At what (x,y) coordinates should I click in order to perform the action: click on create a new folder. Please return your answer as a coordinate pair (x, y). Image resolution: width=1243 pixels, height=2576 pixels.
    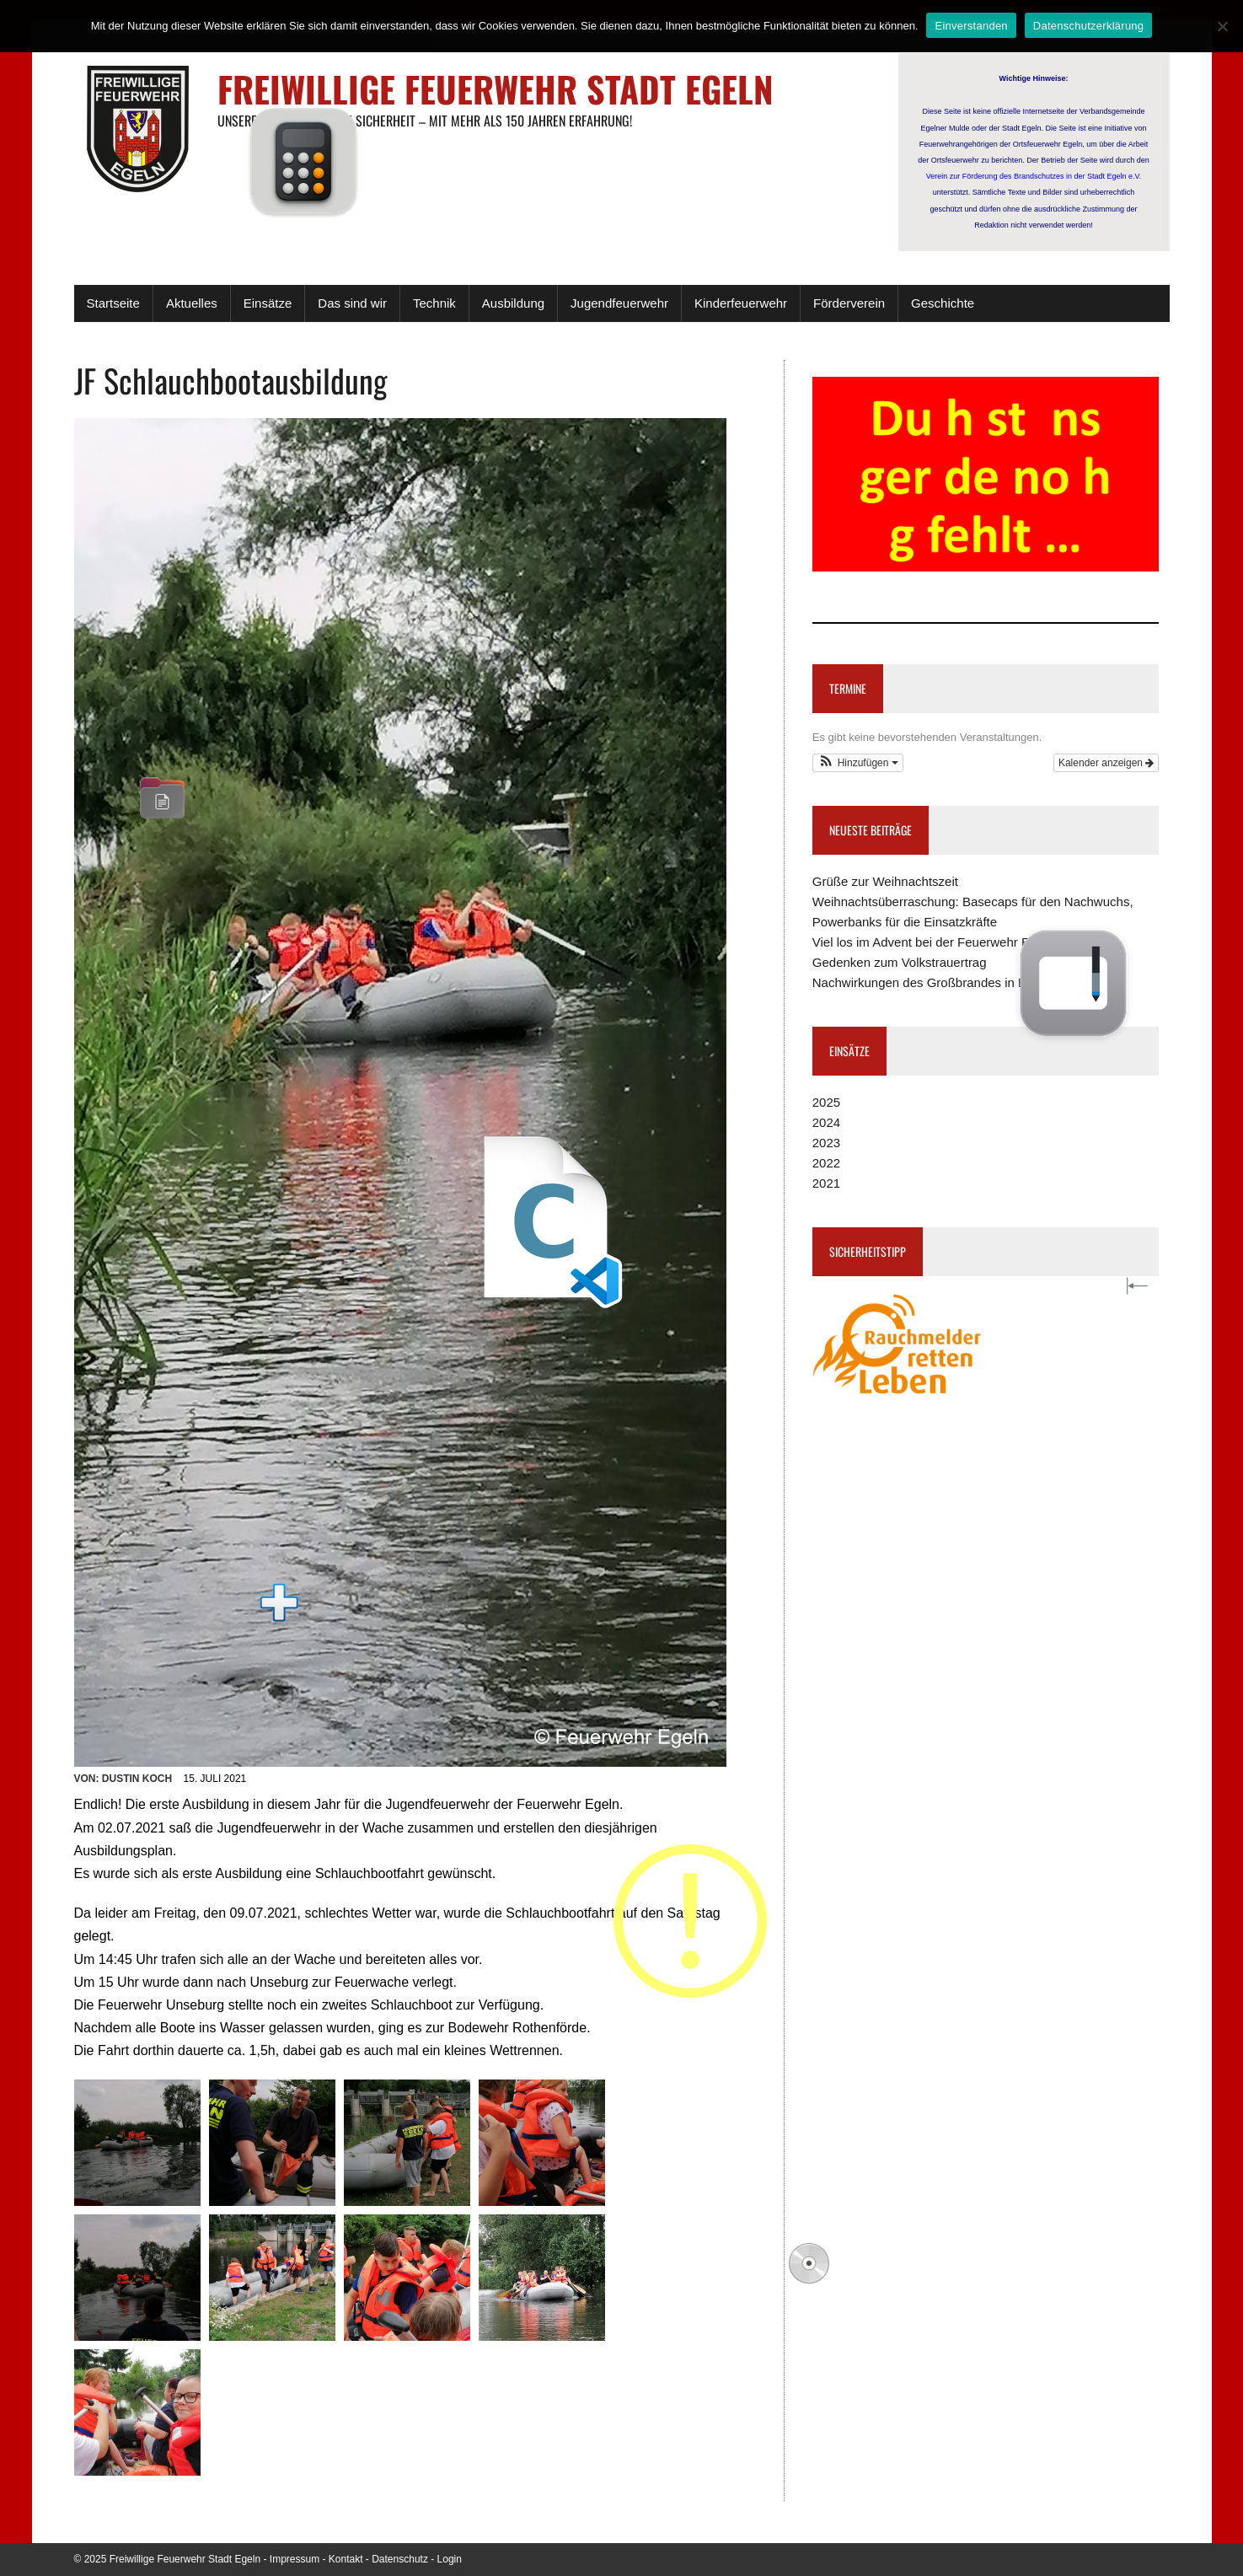
    Looking at the image, I should click on (243, 1565).